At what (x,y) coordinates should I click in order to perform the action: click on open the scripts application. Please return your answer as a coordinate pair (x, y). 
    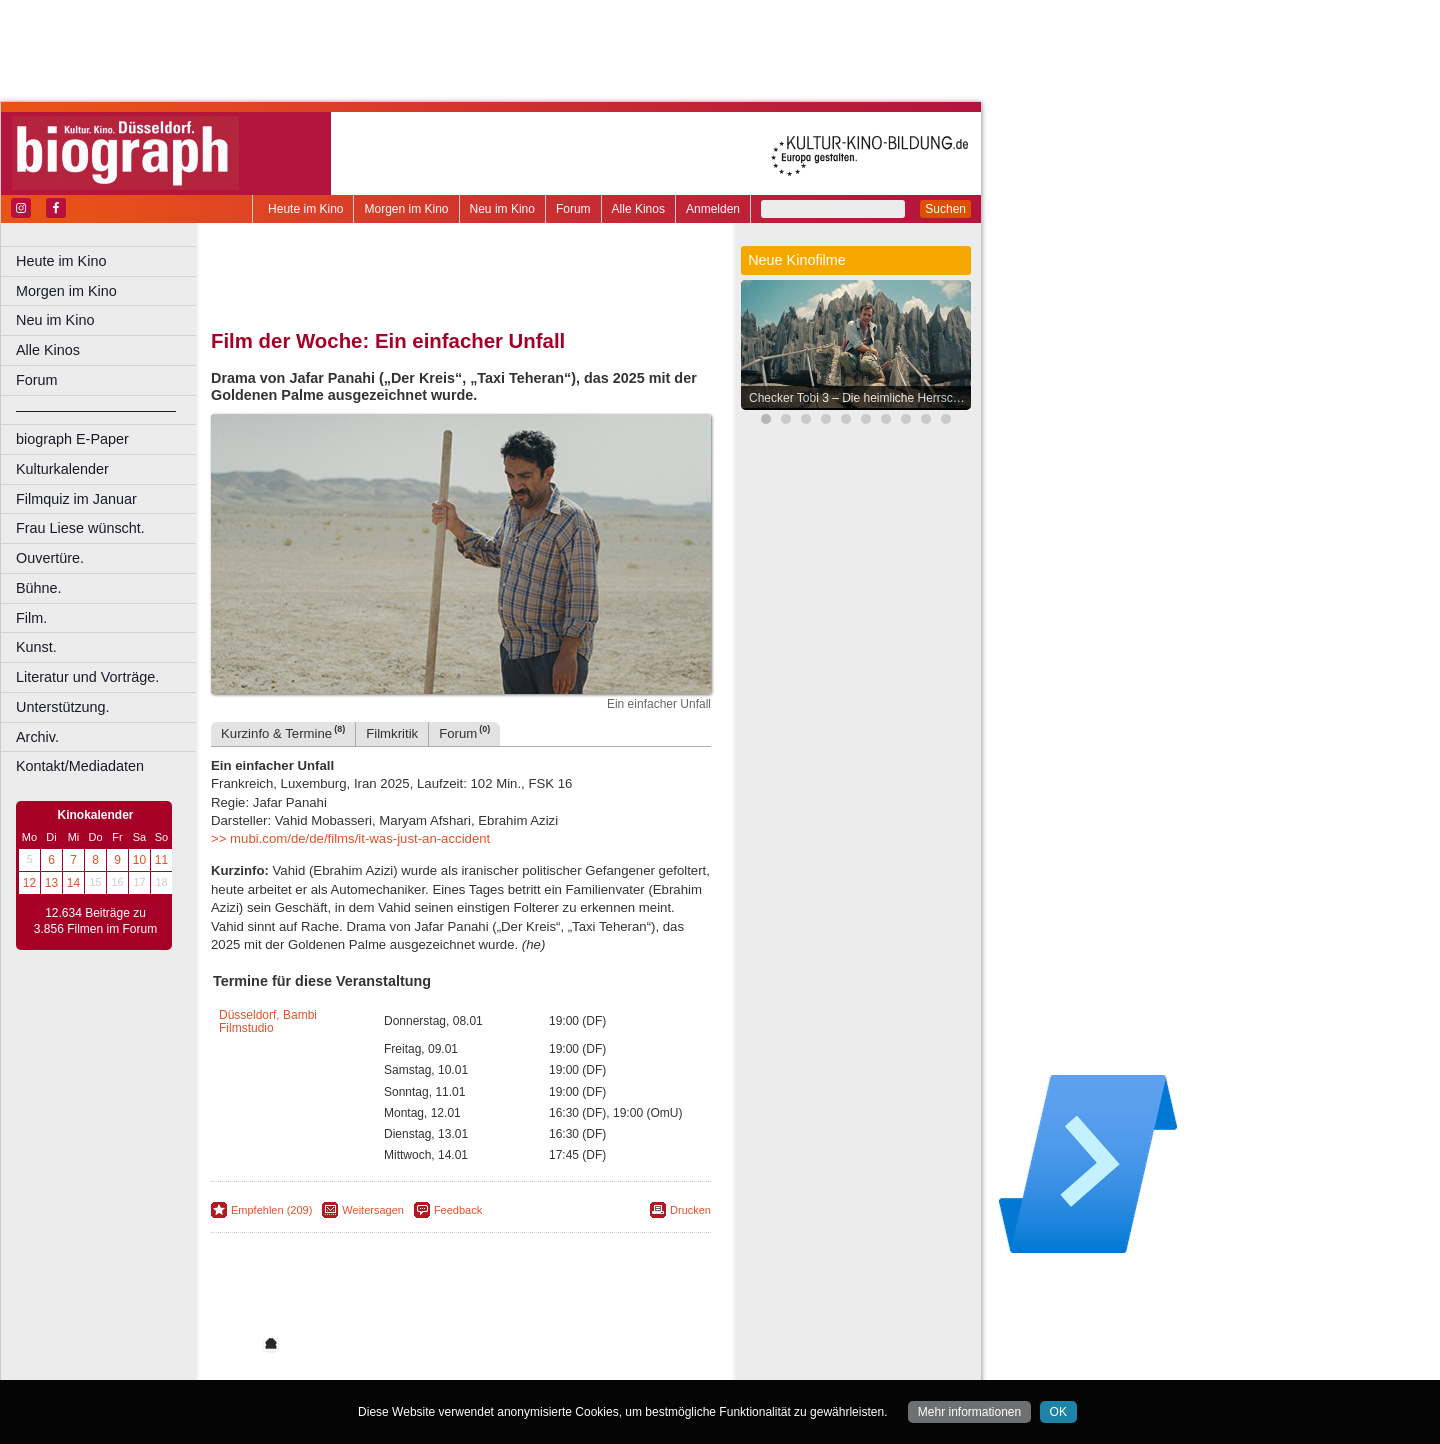
    Looking at the image, I should click on (1088, 1164).